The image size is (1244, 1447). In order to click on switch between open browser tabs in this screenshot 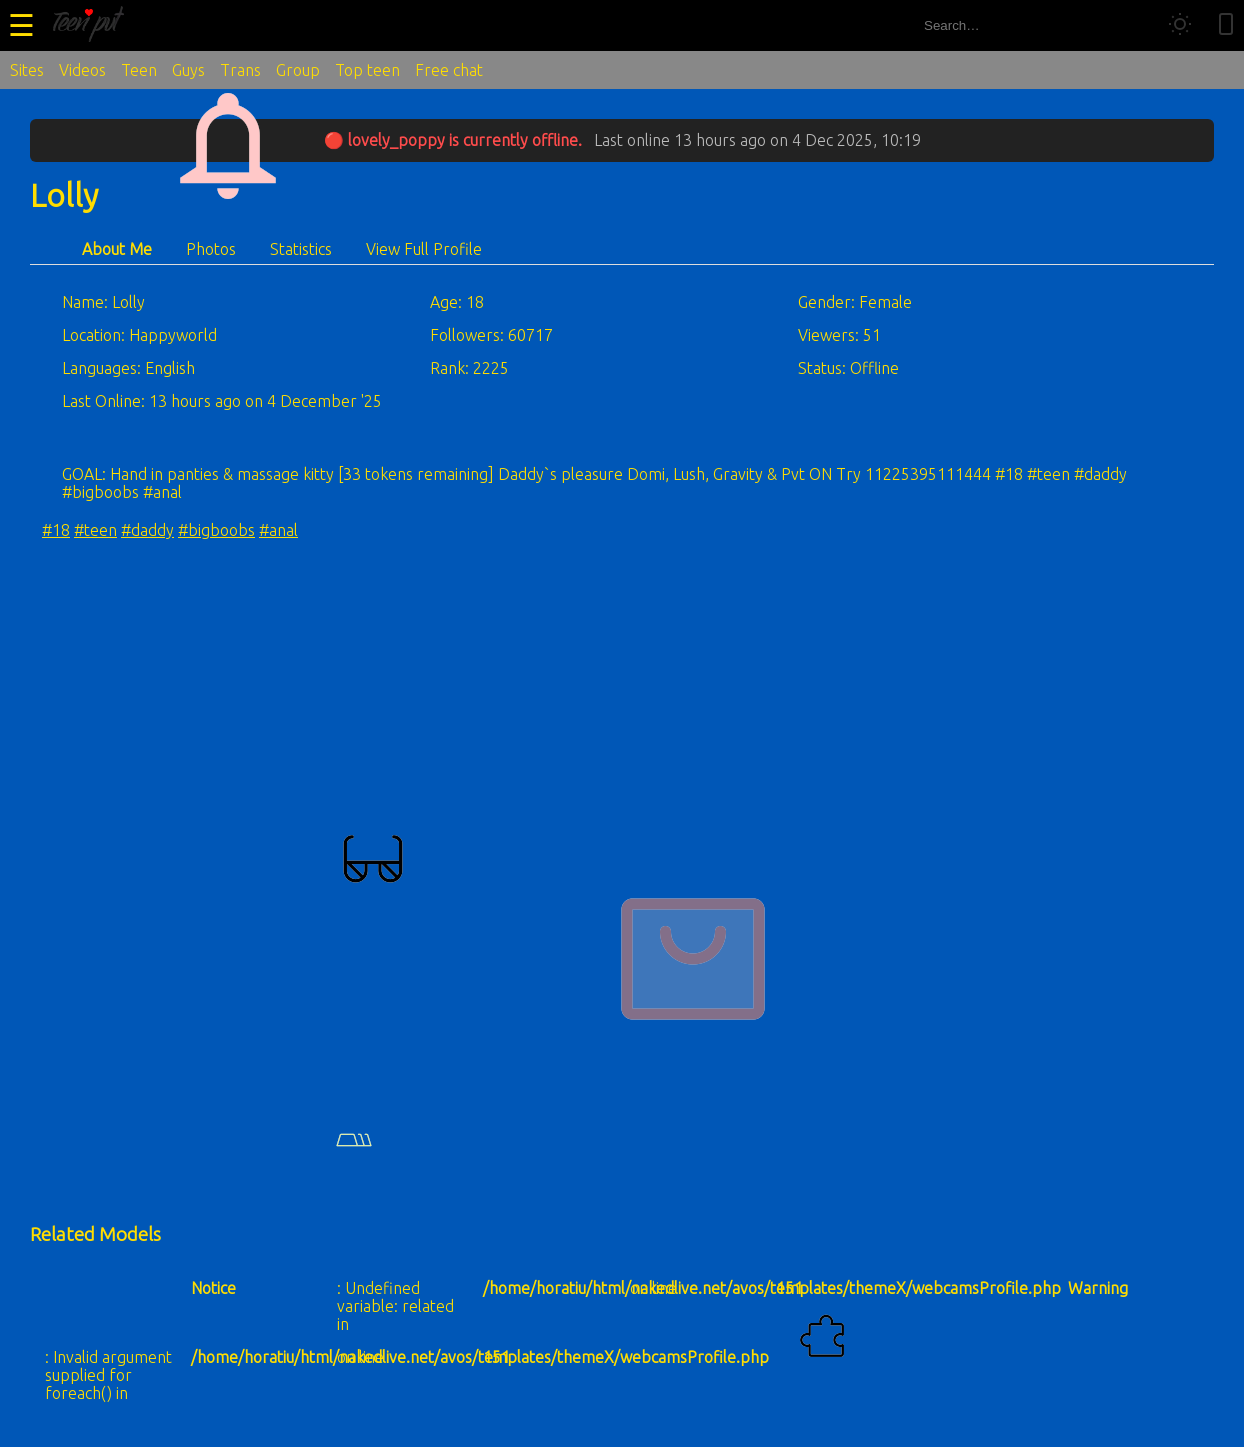, I will do `click(354, 1140)`.